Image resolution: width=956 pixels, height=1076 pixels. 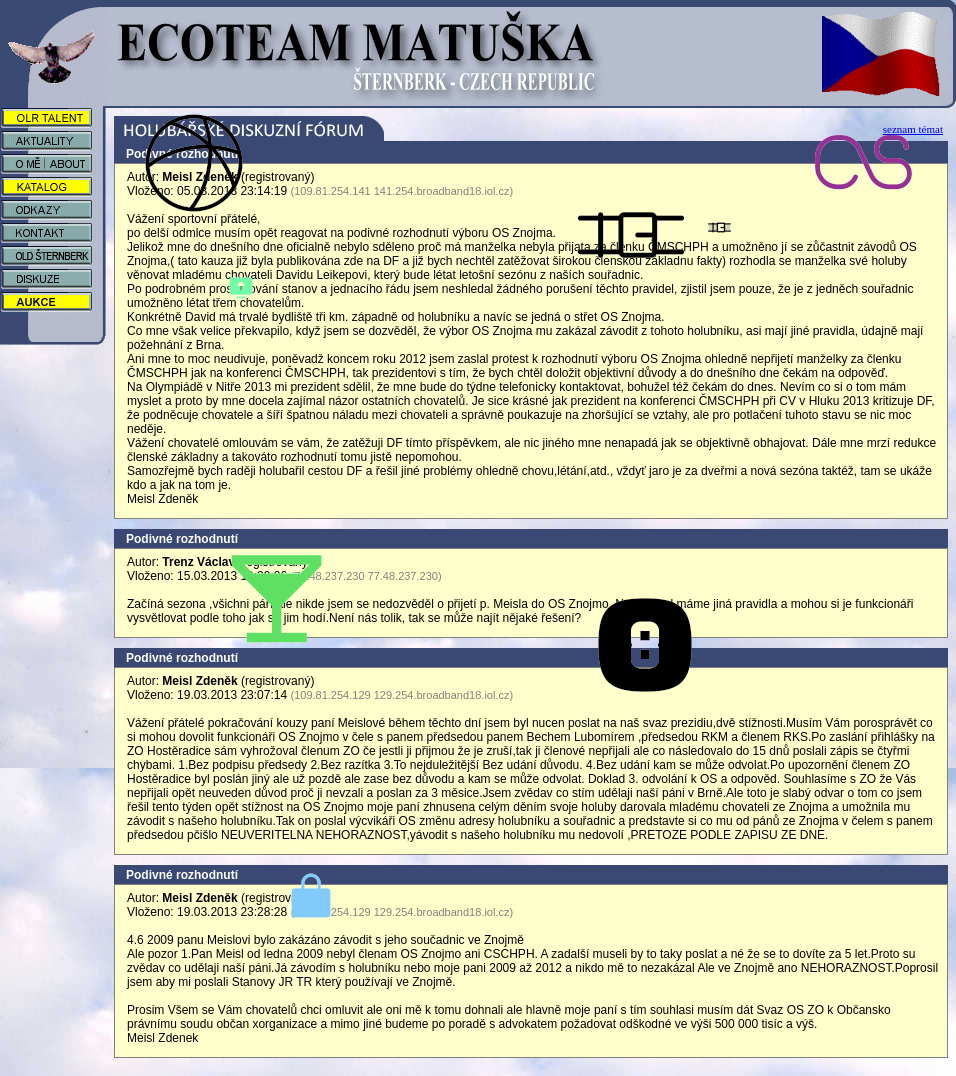 What do you see at coordinates (631, 235) in the screenshot?
I see `adjust belt or strap settings` at bounding box center [631, 235].